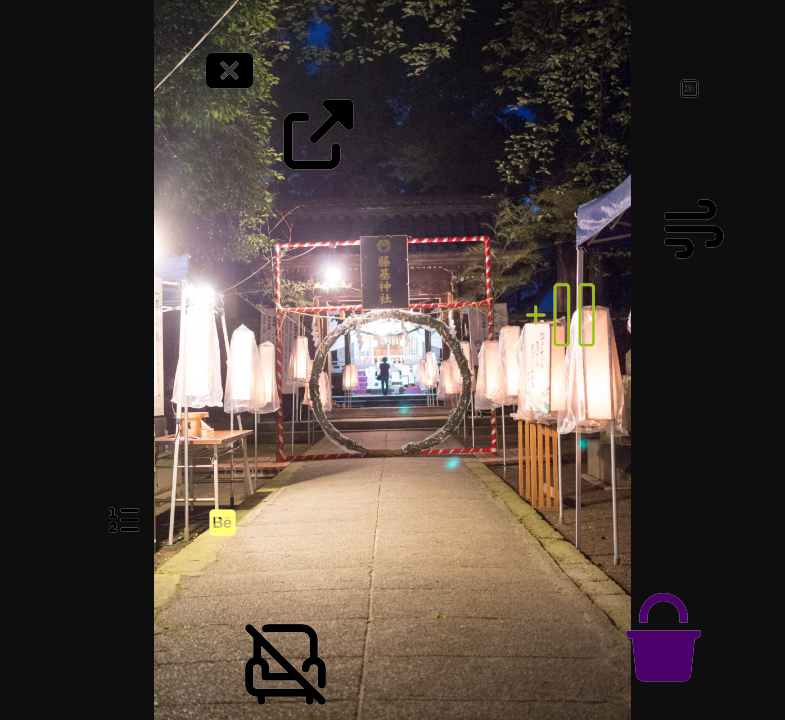 This screenshot has width=785, height=720. Describe the element at coordinates (124, 520) in the screenshot. I see `create a numbered list` at that location.